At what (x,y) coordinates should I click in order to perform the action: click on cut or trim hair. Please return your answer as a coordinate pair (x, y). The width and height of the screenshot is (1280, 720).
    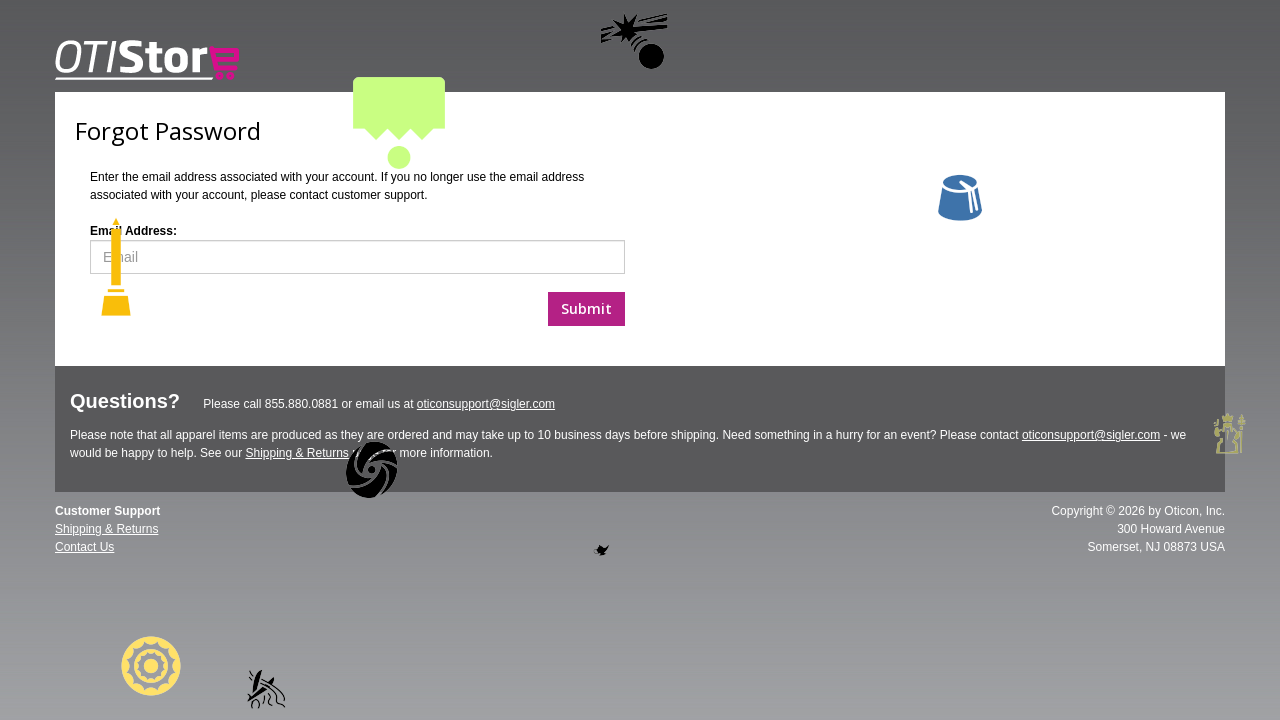
    Looking at the image, I should click on (267, 689).